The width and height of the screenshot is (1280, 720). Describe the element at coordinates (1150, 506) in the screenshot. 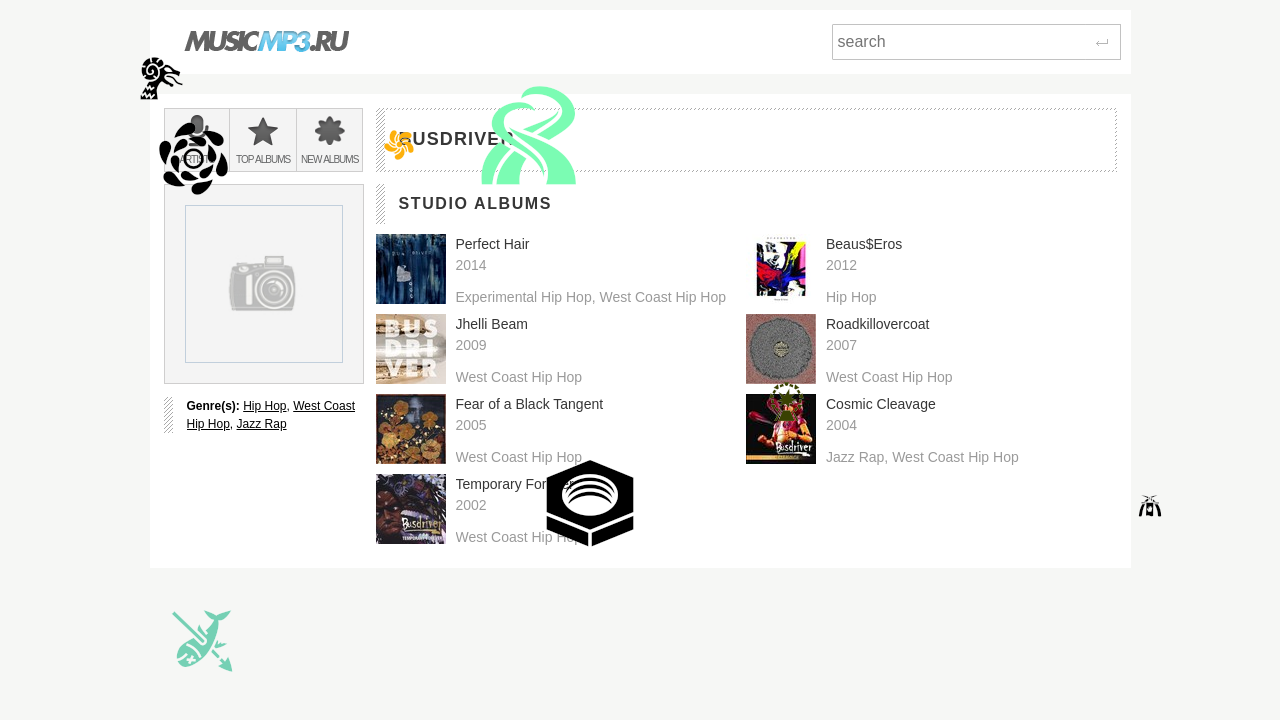

I see `select a clan or faction banner` at that location.